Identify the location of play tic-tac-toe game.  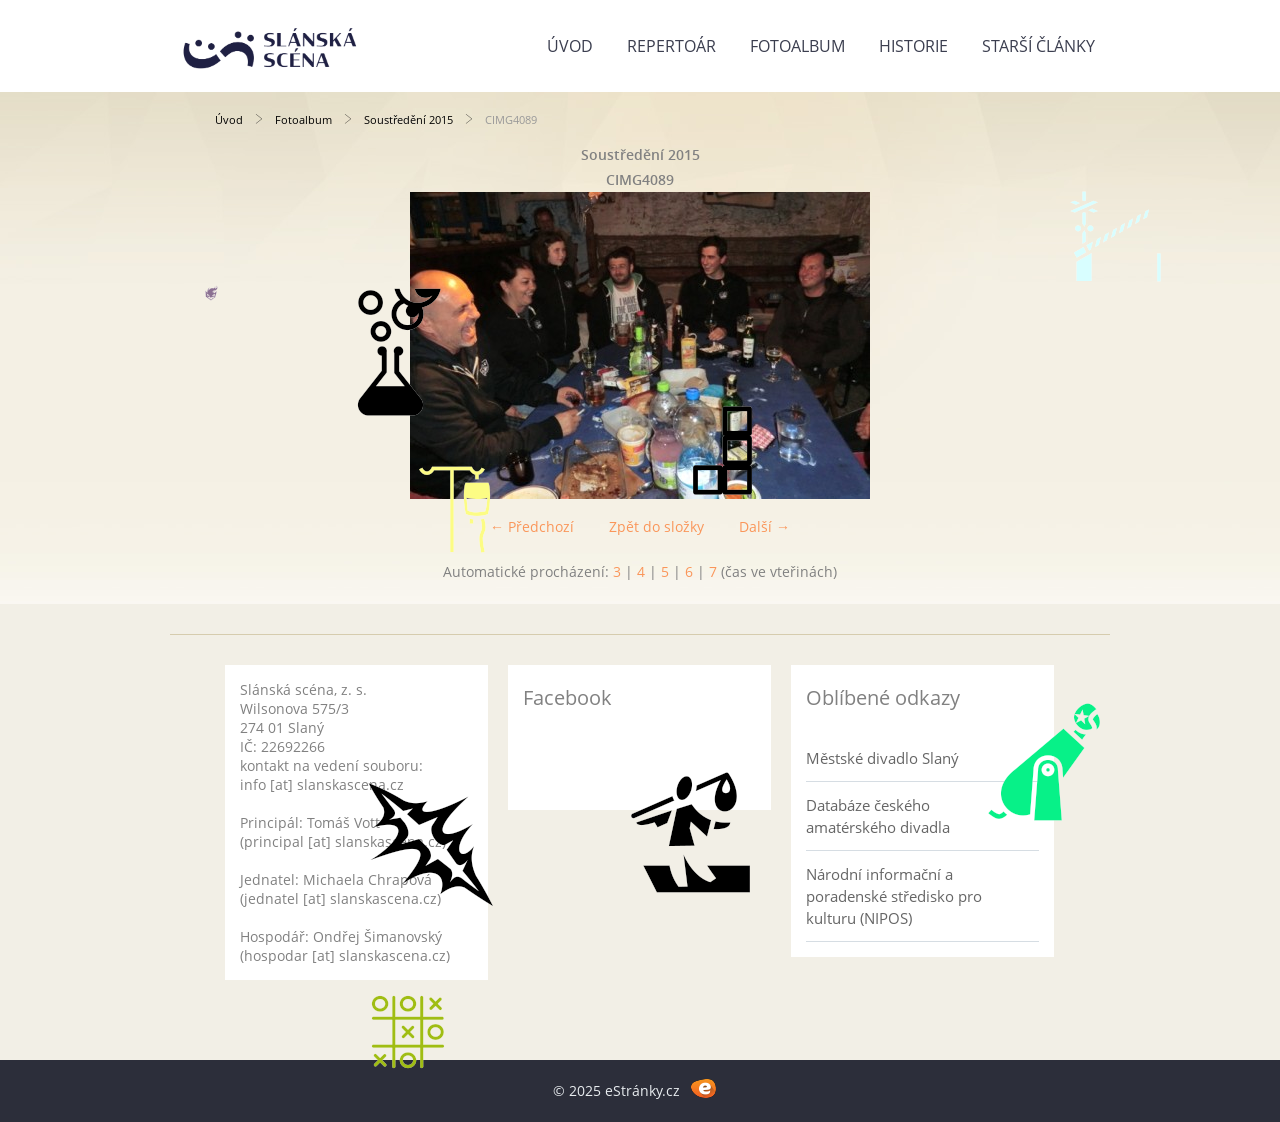
(408, 1032).